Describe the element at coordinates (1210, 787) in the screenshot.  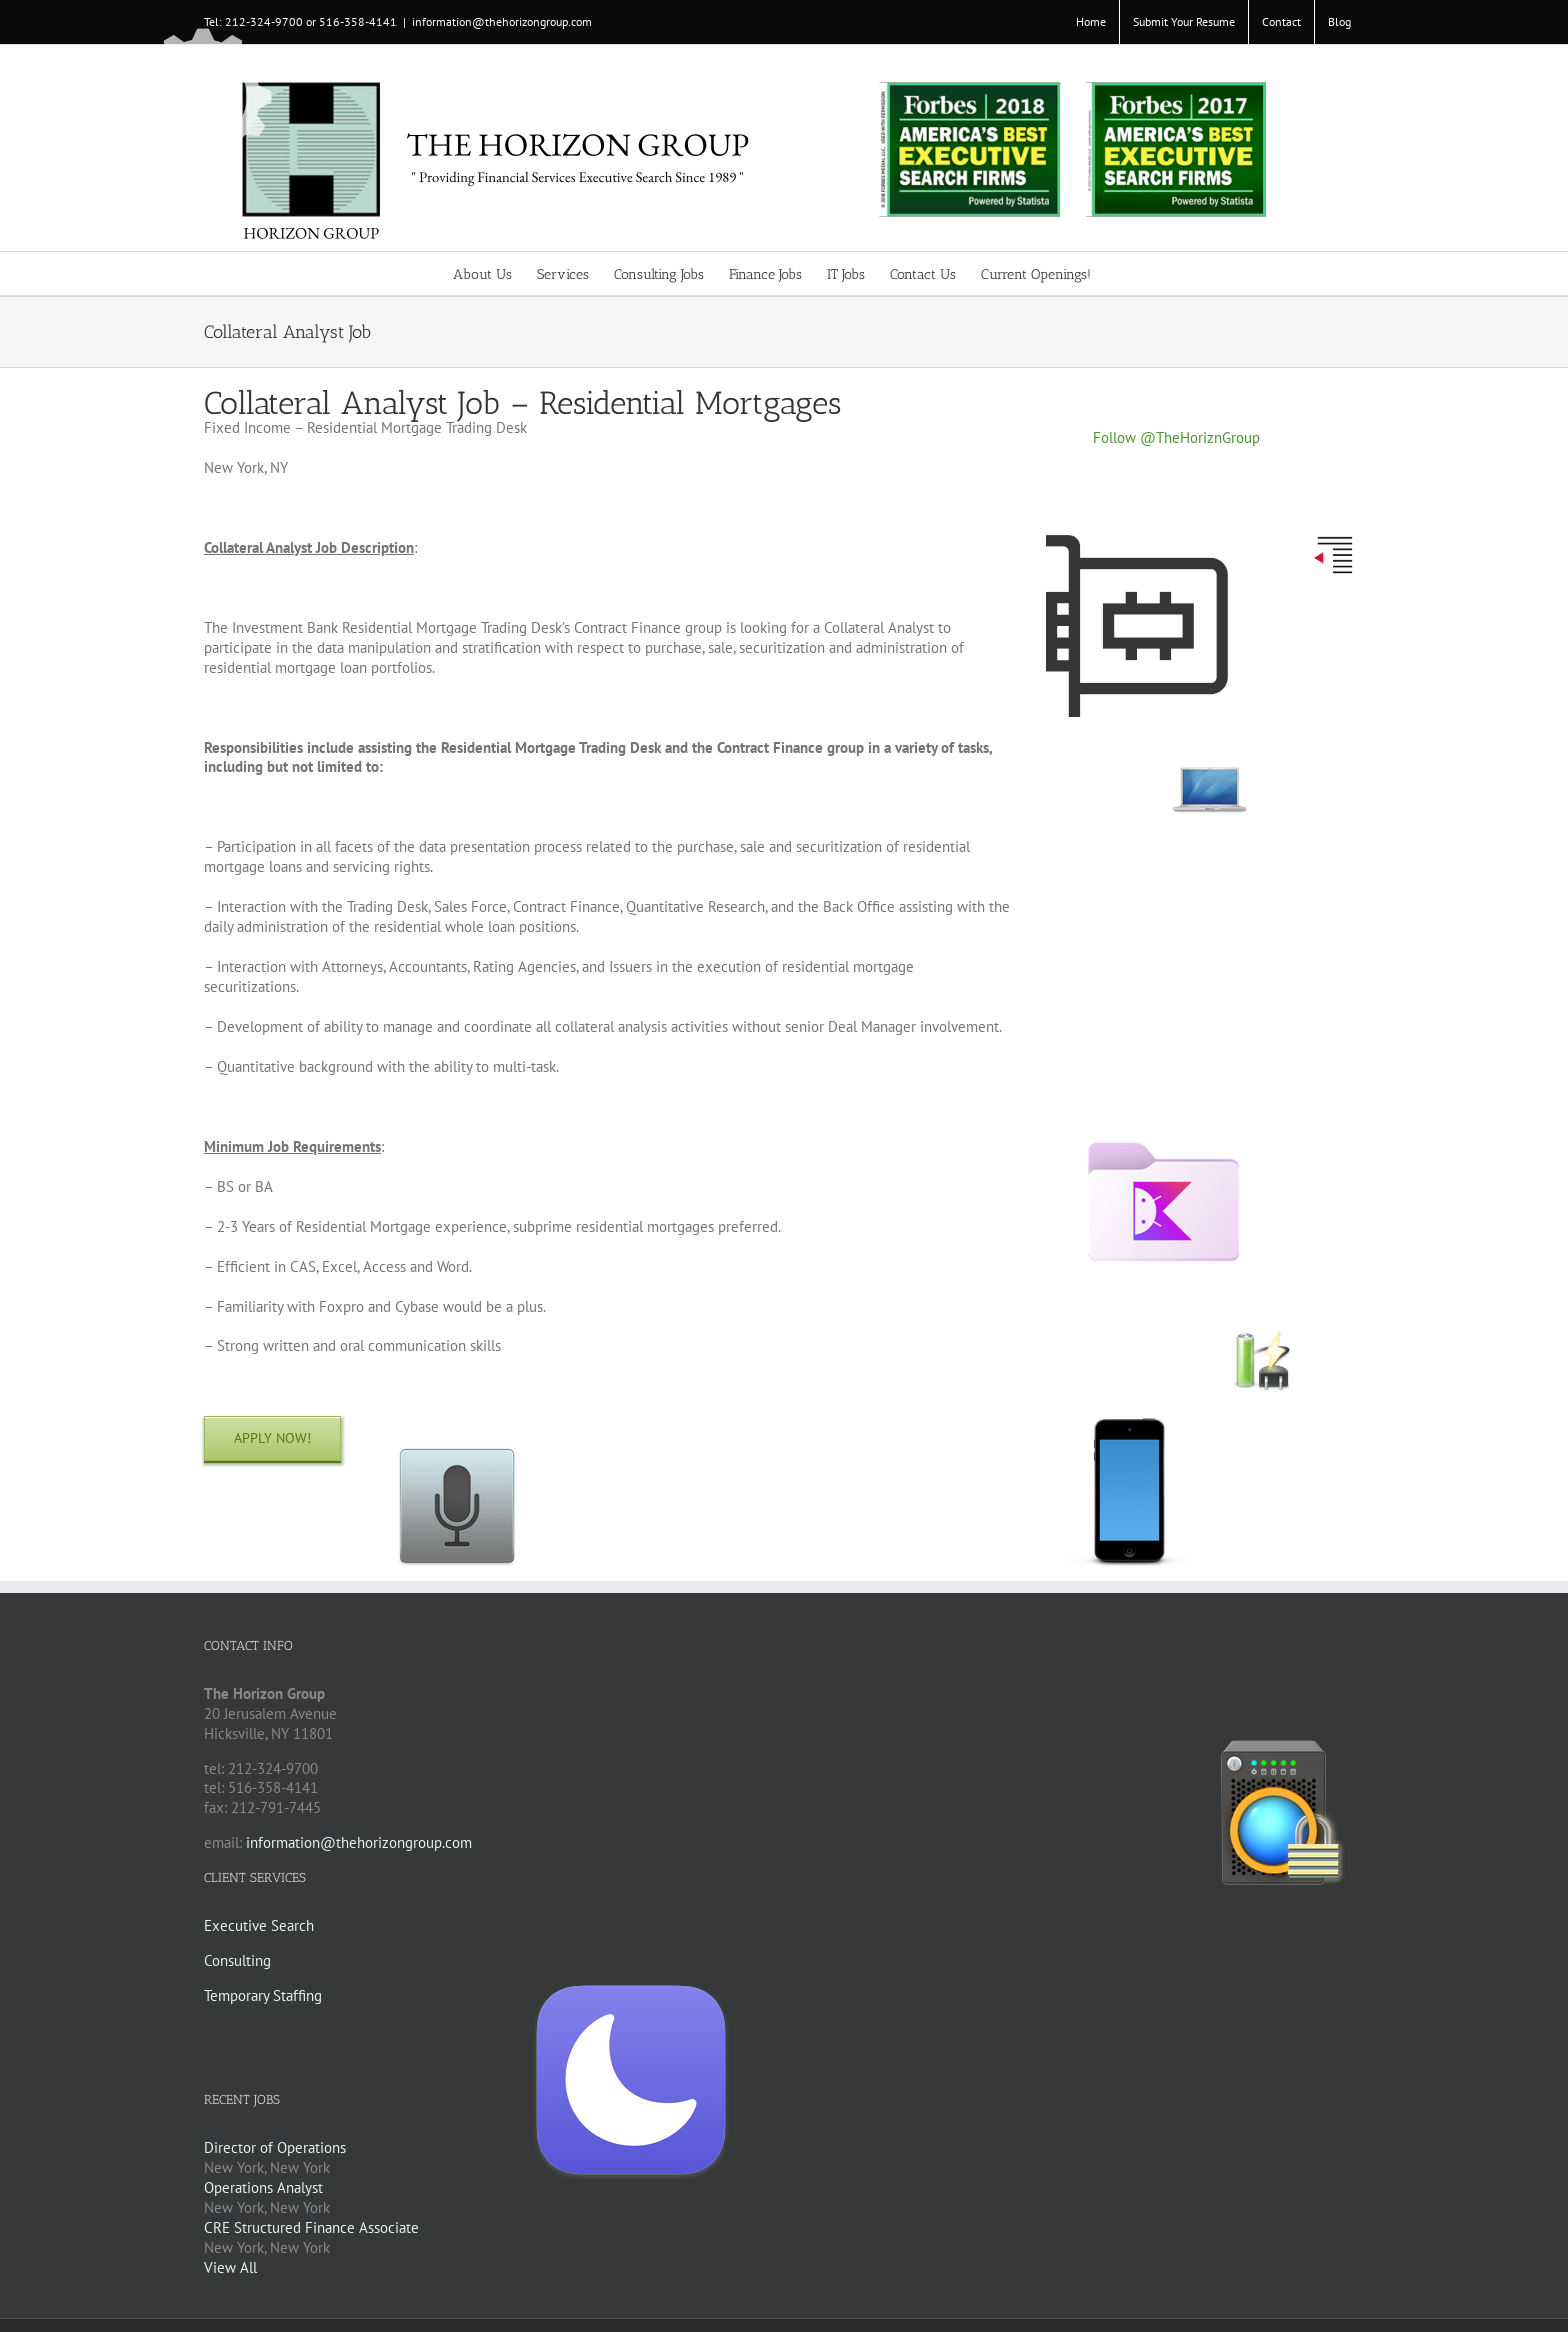
I see `represents a powerbook g4 laptop device` at that location.